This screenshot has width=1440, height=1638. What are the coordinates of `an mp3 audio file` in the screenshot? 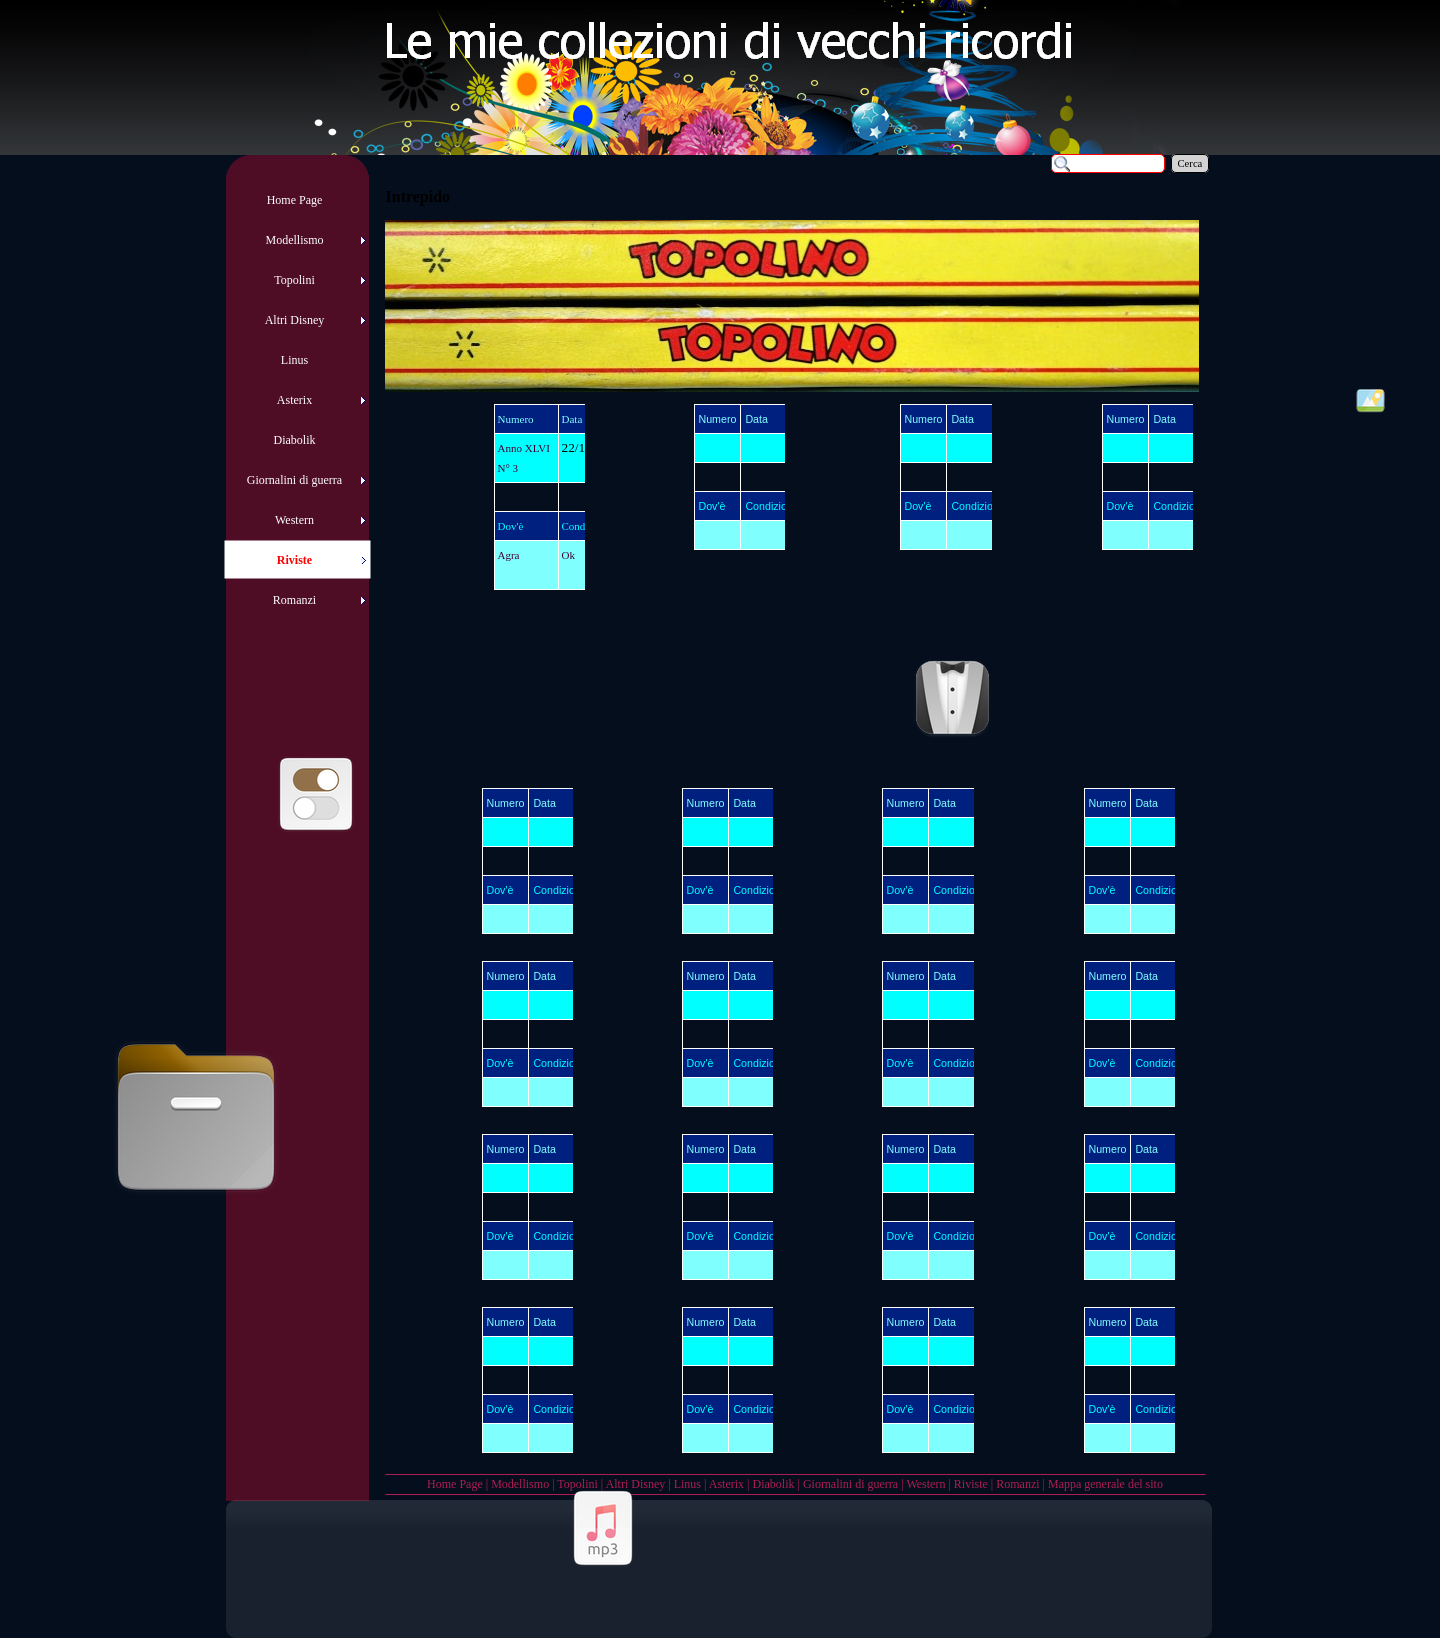 It's located at (603, 1528).